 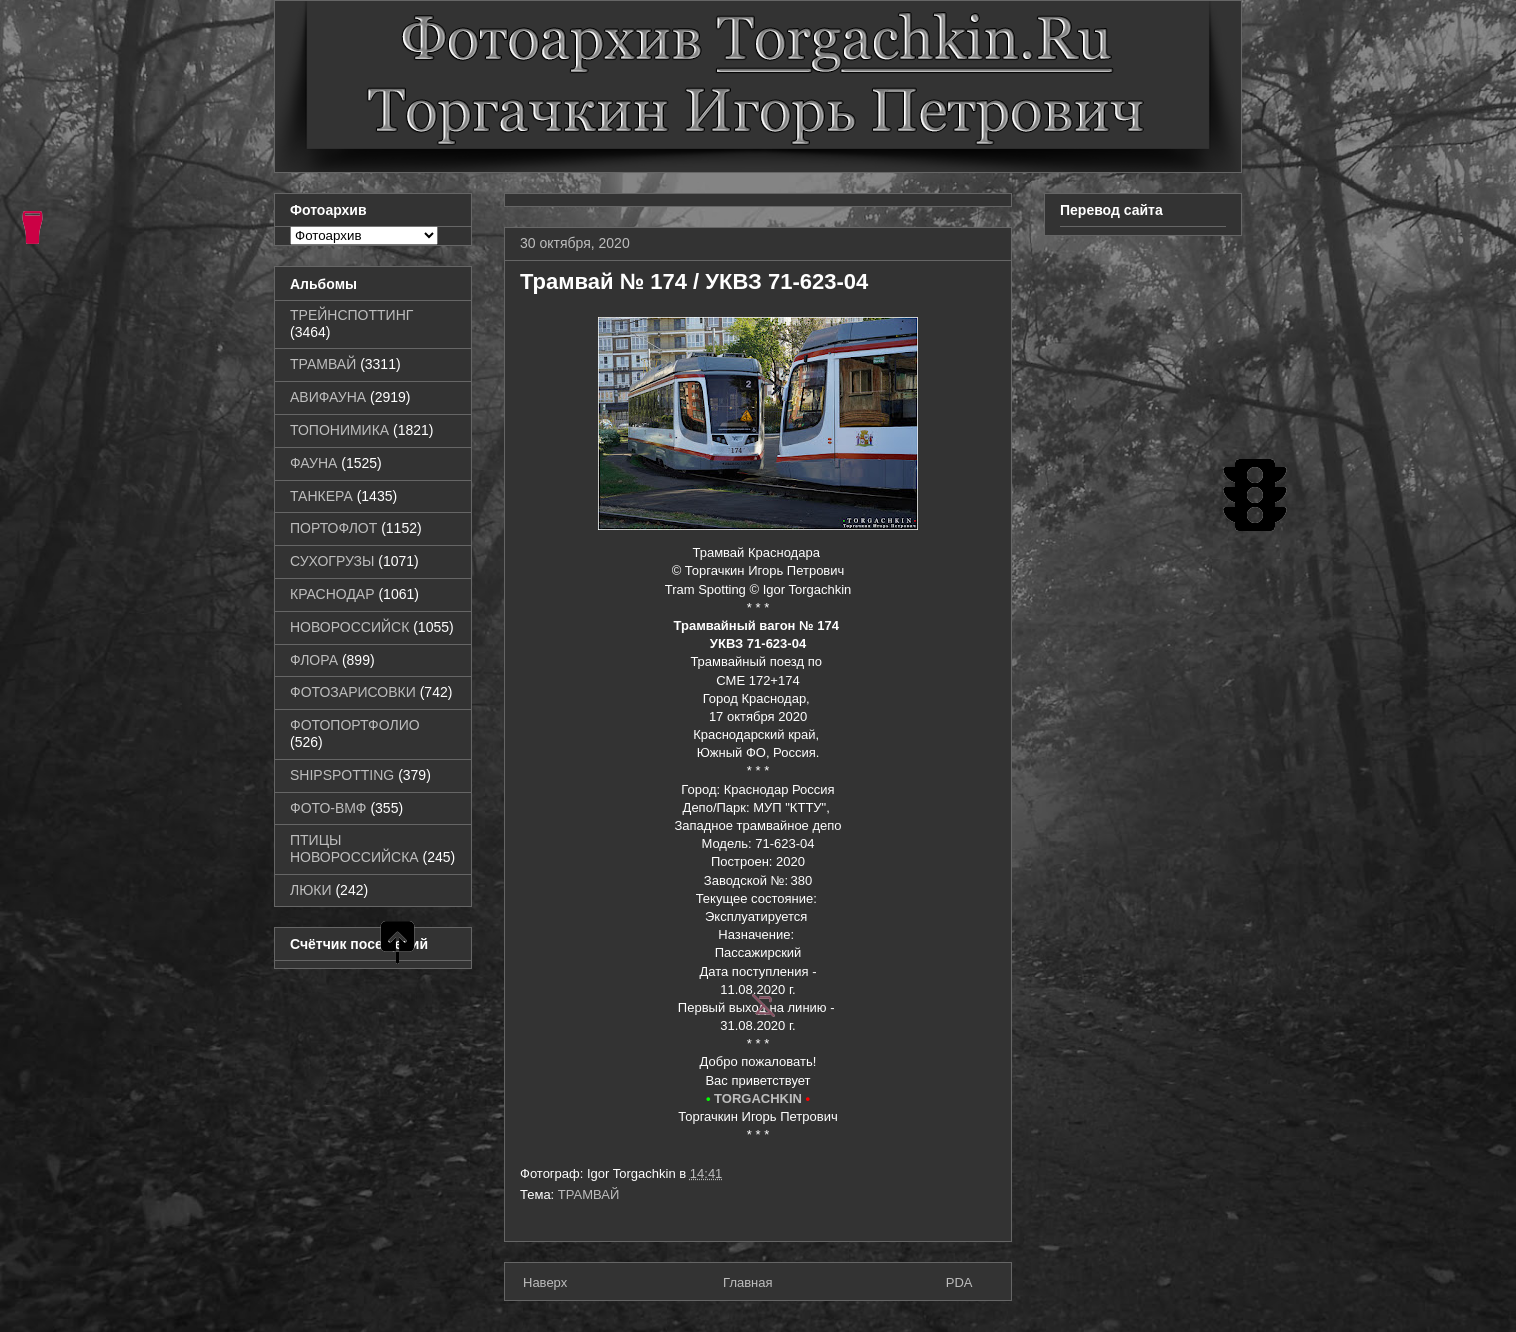 I want to click on view nearby bars or pubs, so click(x=32, y=227).